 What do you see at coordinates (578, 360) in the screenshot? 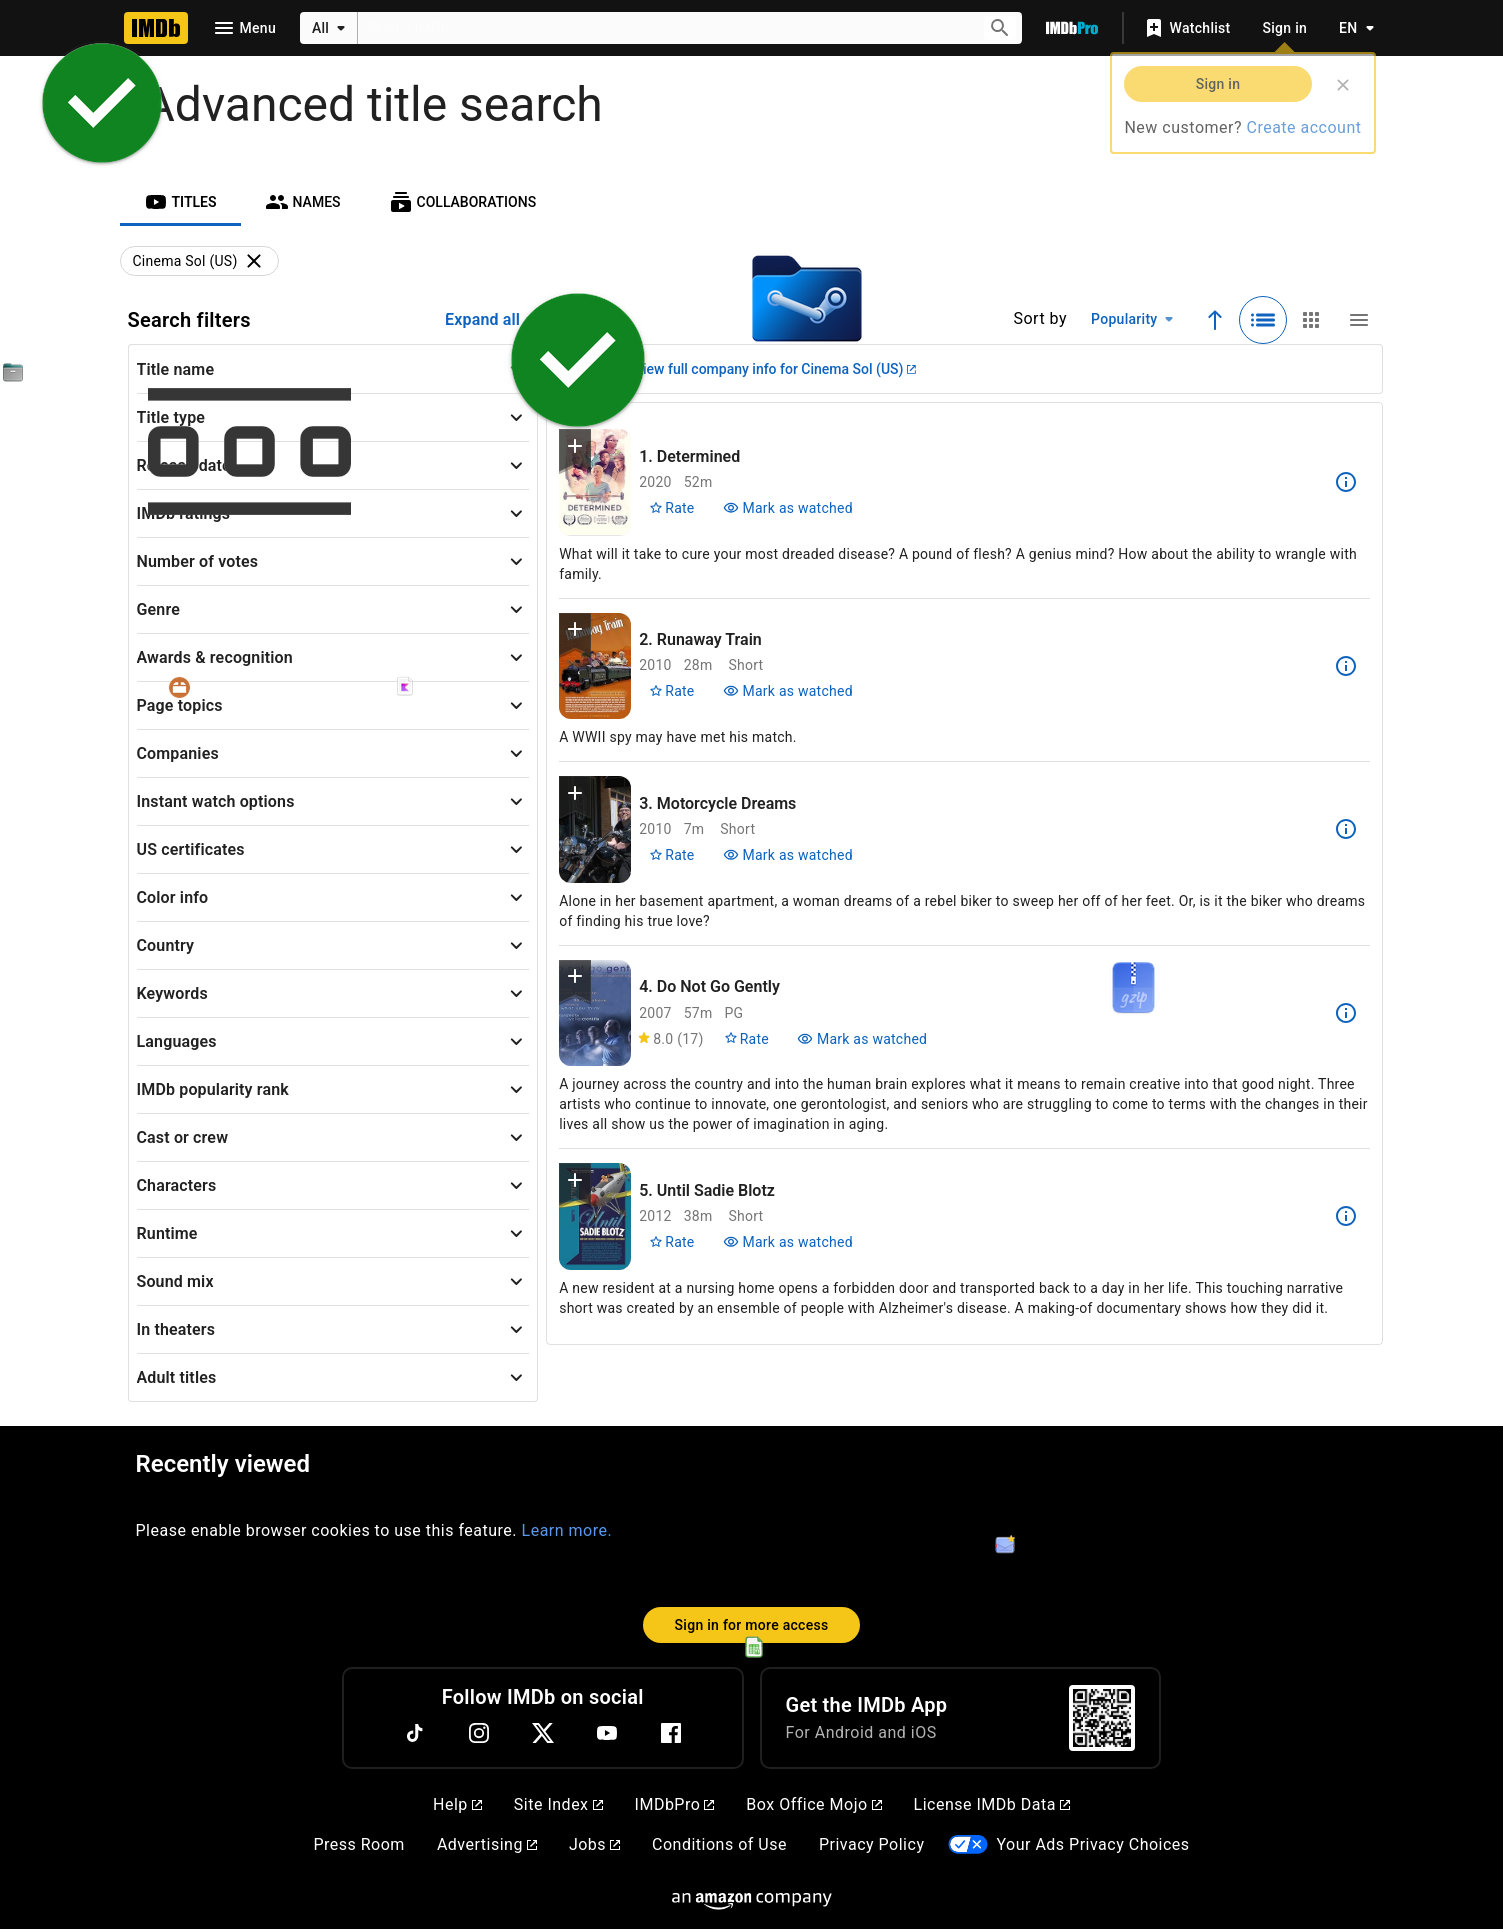
I see `confirm or accept a calculation` at bounding box center [578, 360].